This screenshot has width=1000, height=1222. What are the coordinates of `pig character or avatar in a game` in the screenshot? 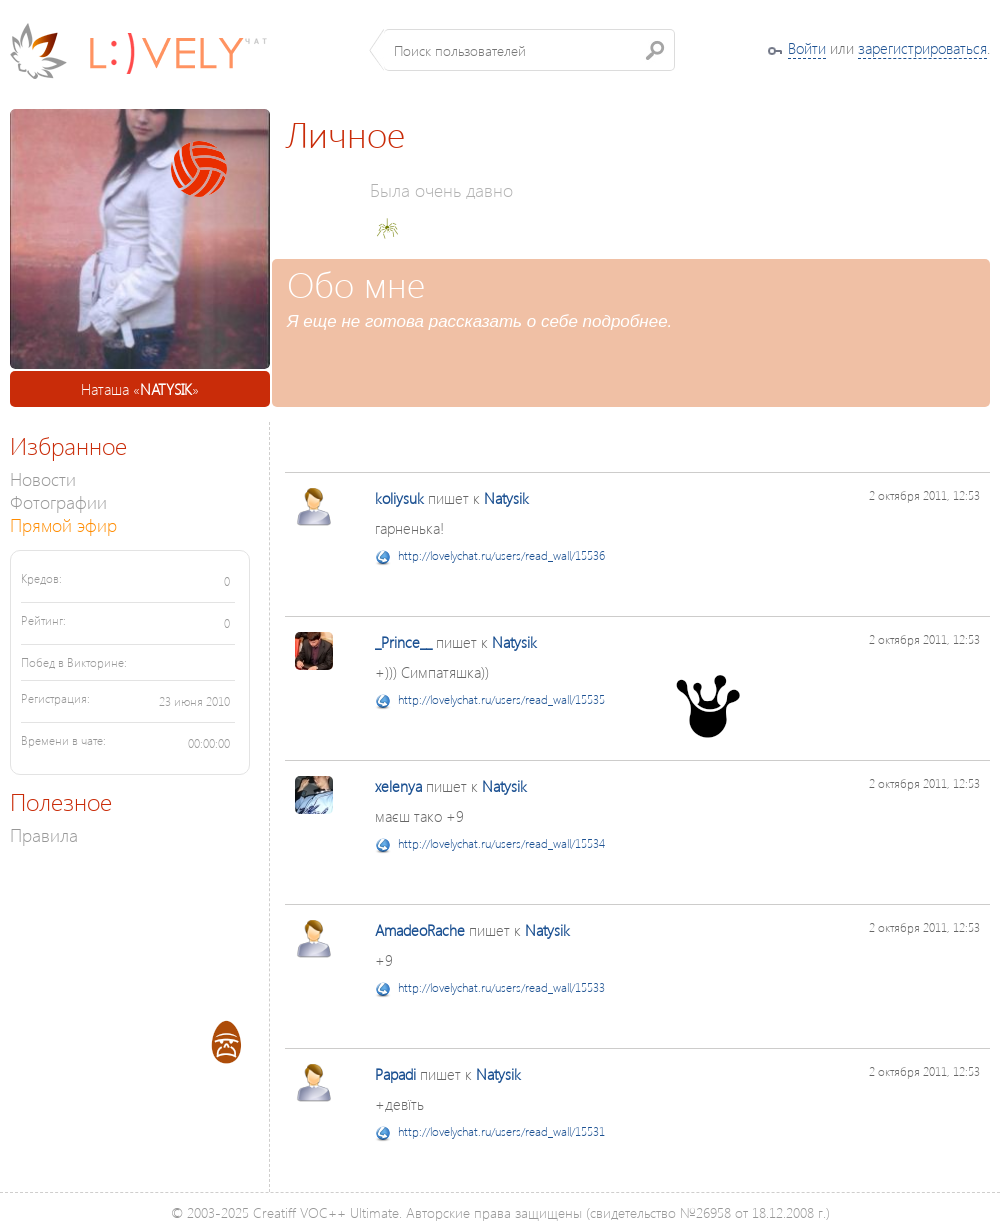 It's located at (227, 1042).